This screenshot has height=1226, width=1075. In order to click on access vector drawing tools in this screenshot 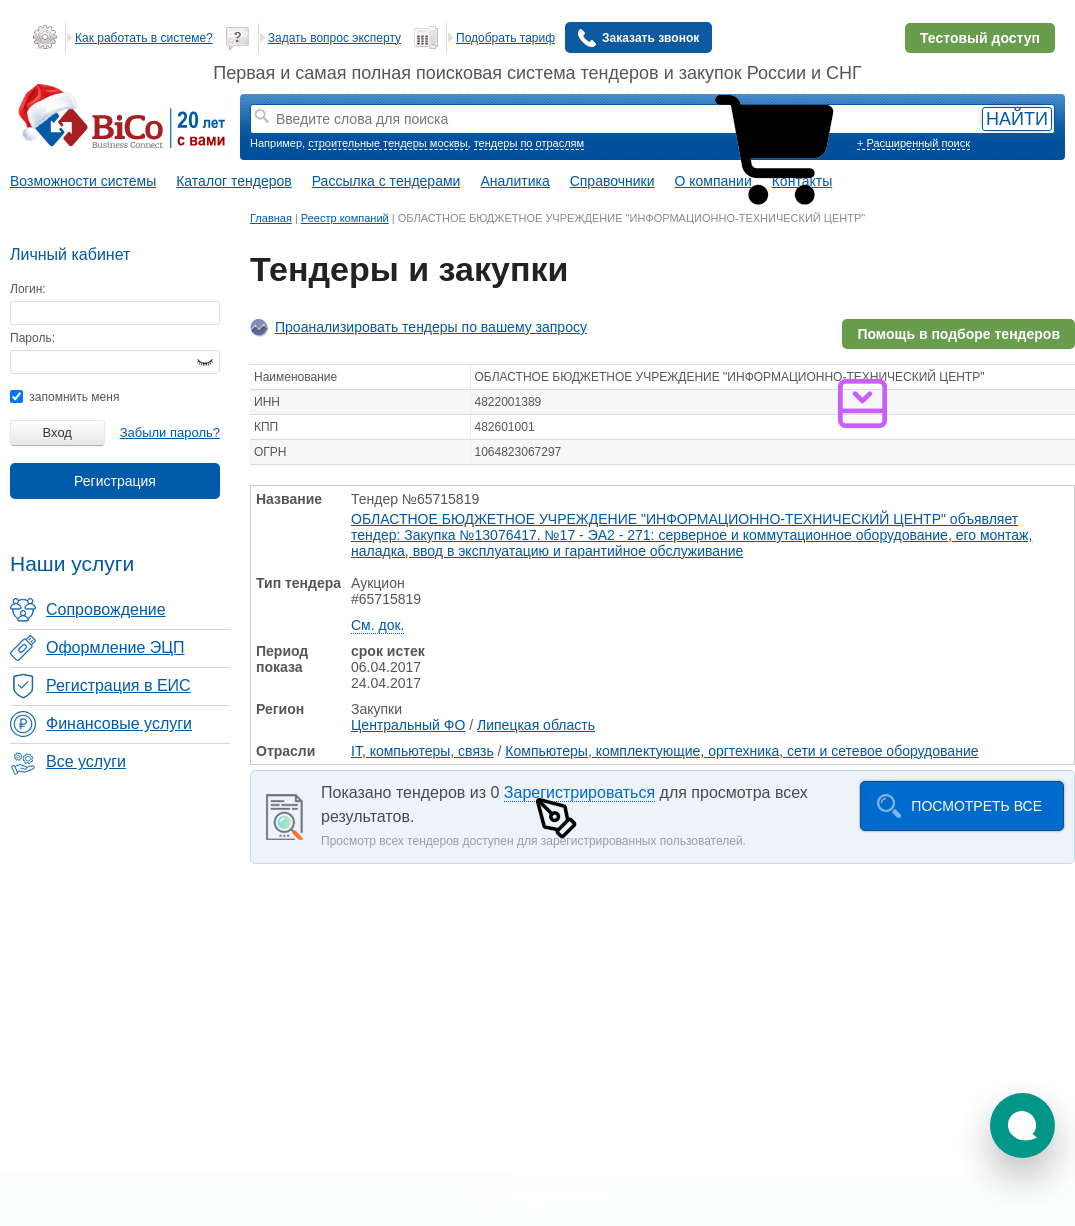, I will do `click(556, 818)`.